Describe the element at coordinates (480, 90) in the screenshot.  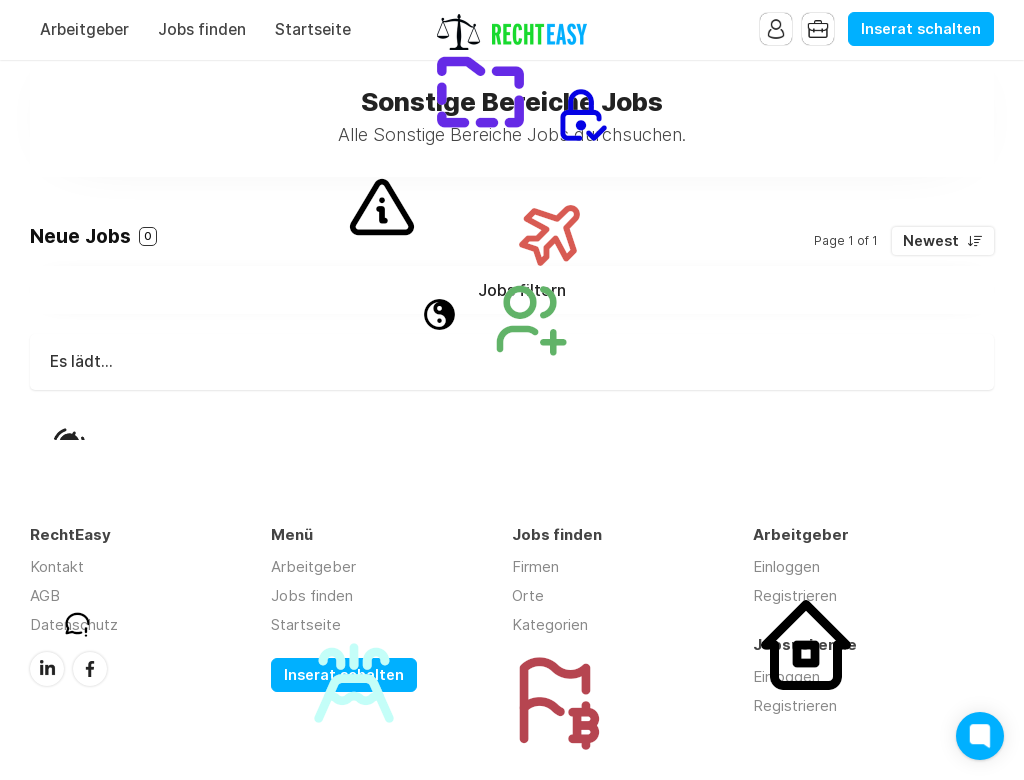
I see `create a new folder` at that location.